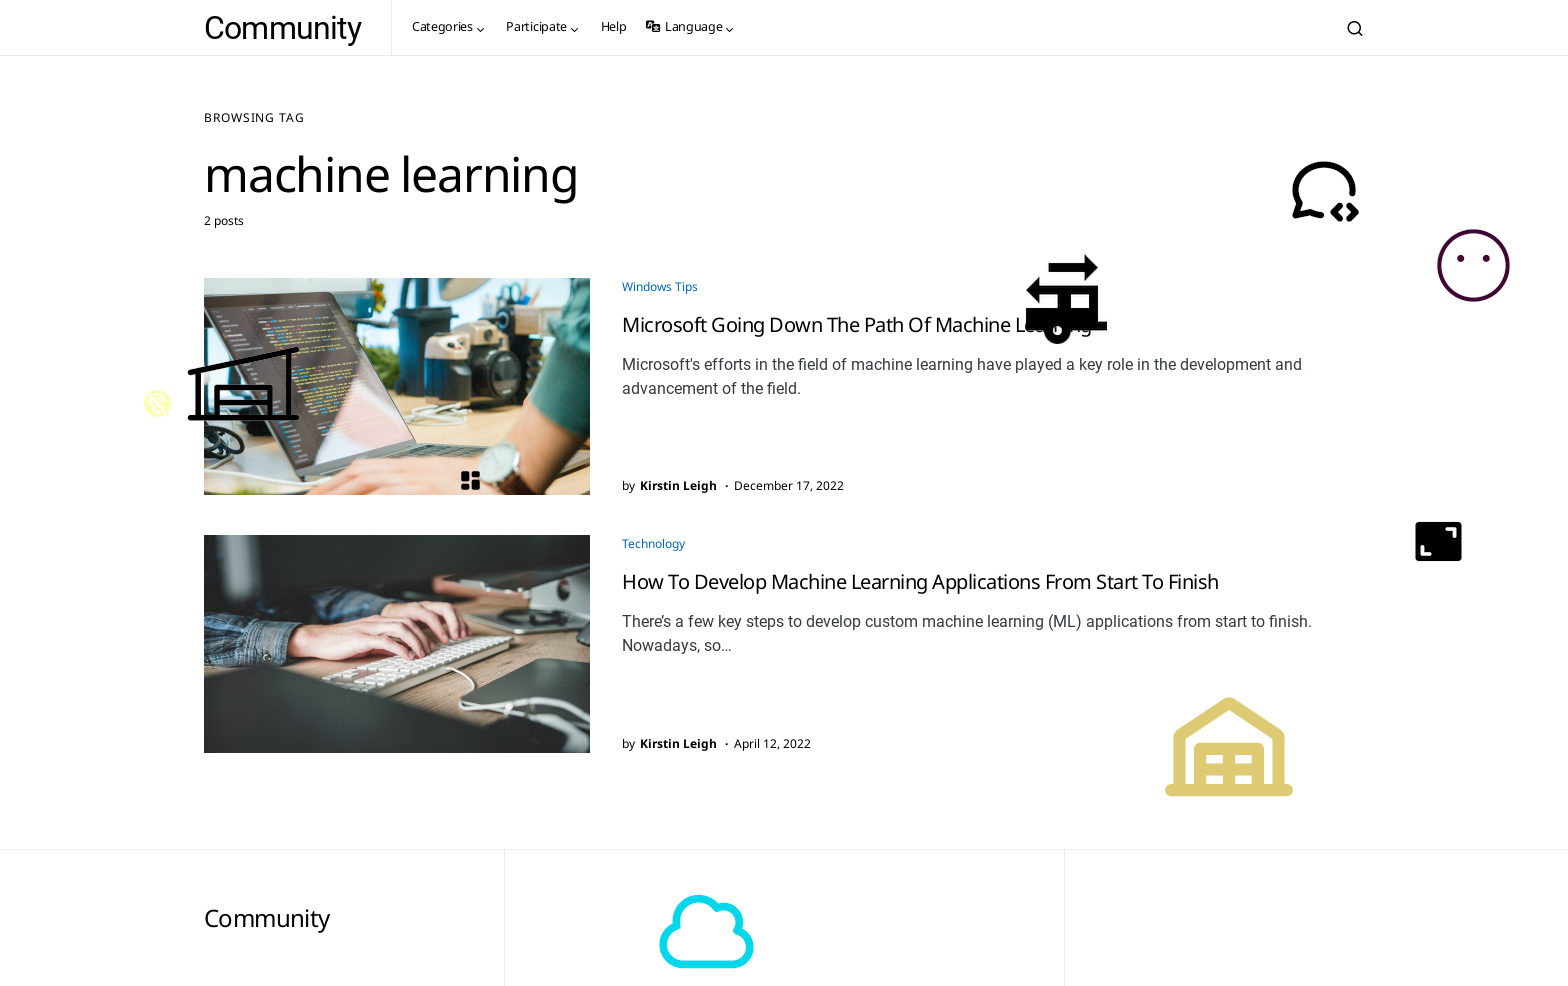 The height and width of the screenshot is (986, 1568). What do you see at coordinates (1062, 299) in the screenshot?
I see `indicates RV hookup amenities available` at bounding box center [1062, 299].